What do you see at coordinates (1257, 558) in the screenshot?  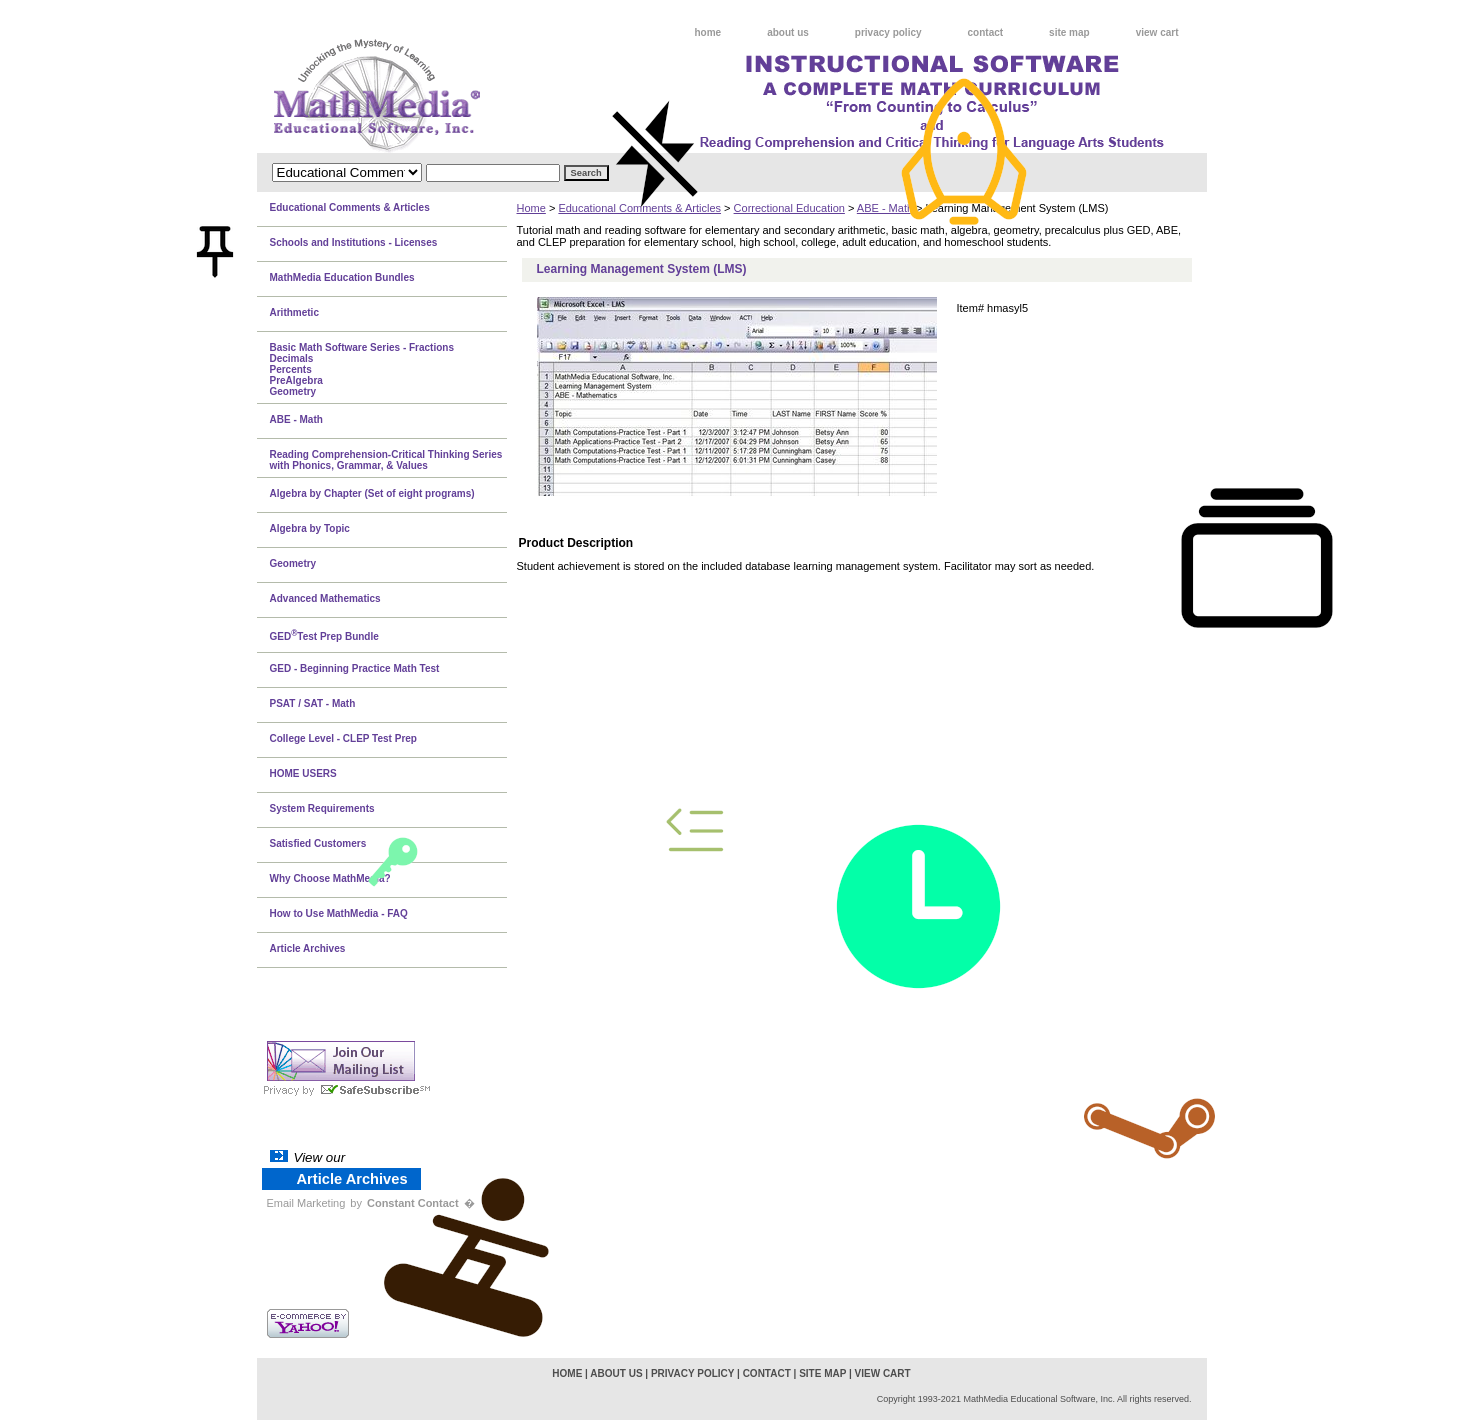 I see `view photo albums` at bounding box center [1257, 558].